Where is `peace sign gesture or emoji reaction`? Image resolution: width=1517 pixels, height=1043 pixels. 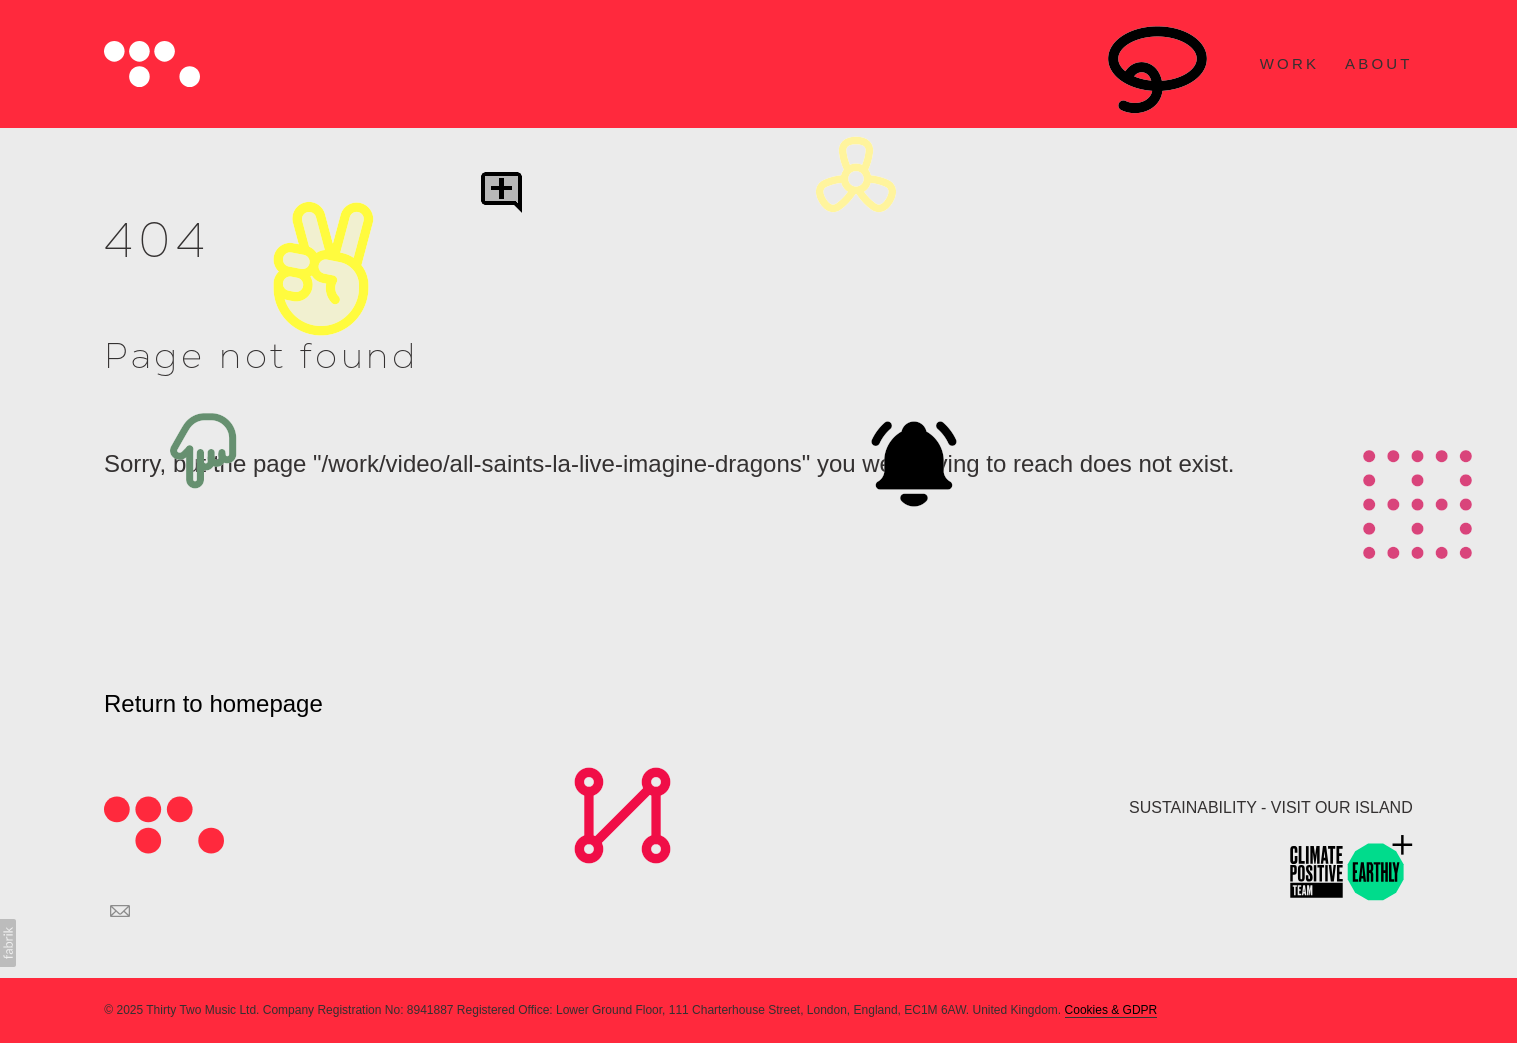
peace sign gesture or emoji reaction is located at coordinates (321, 269).